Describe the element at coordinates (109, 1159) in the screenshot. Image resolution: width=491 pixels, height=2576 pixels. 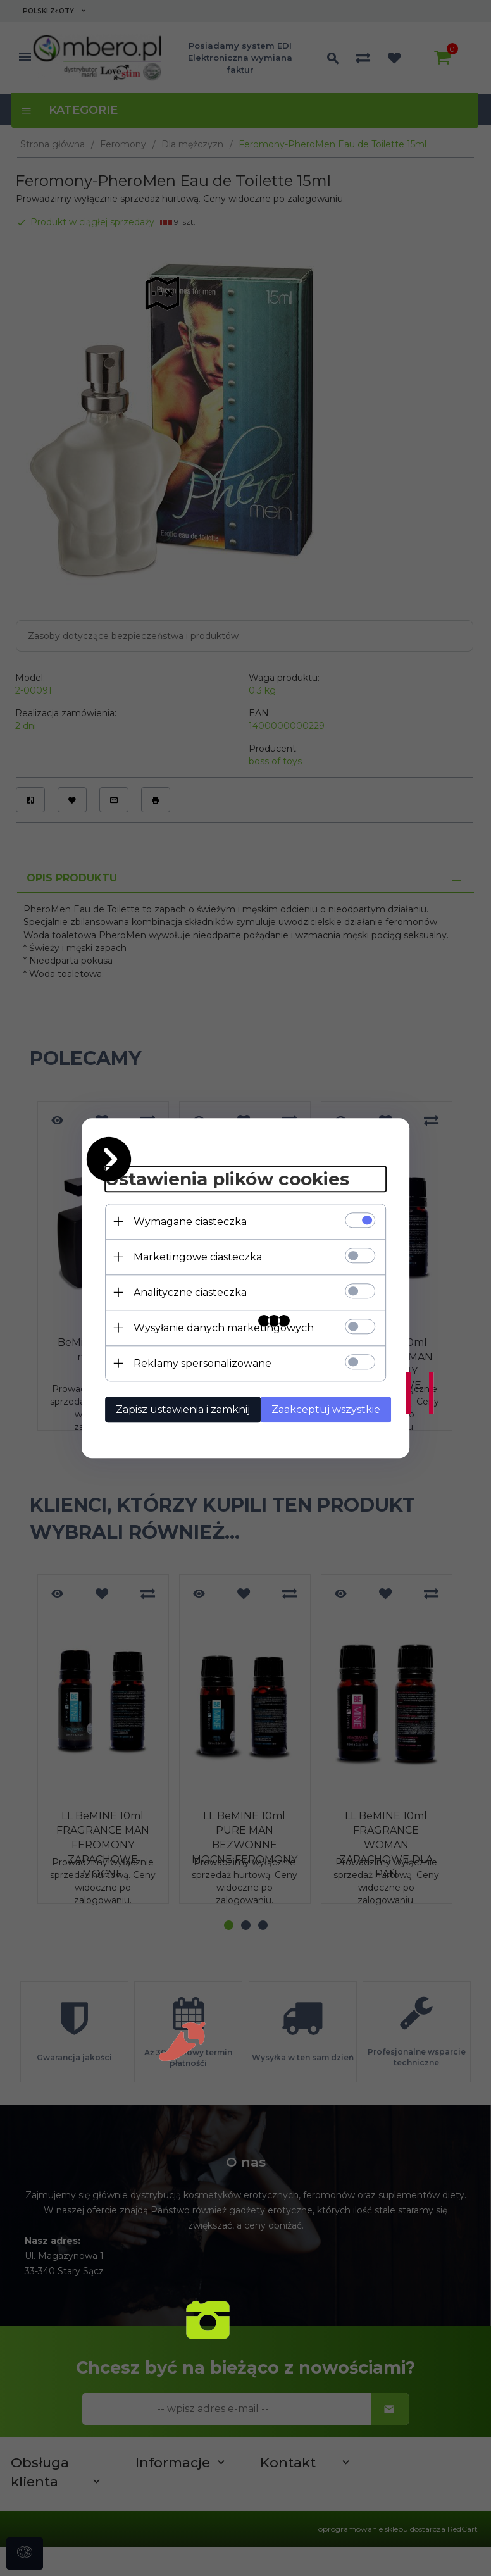
I see `go to next item or page` at that location.